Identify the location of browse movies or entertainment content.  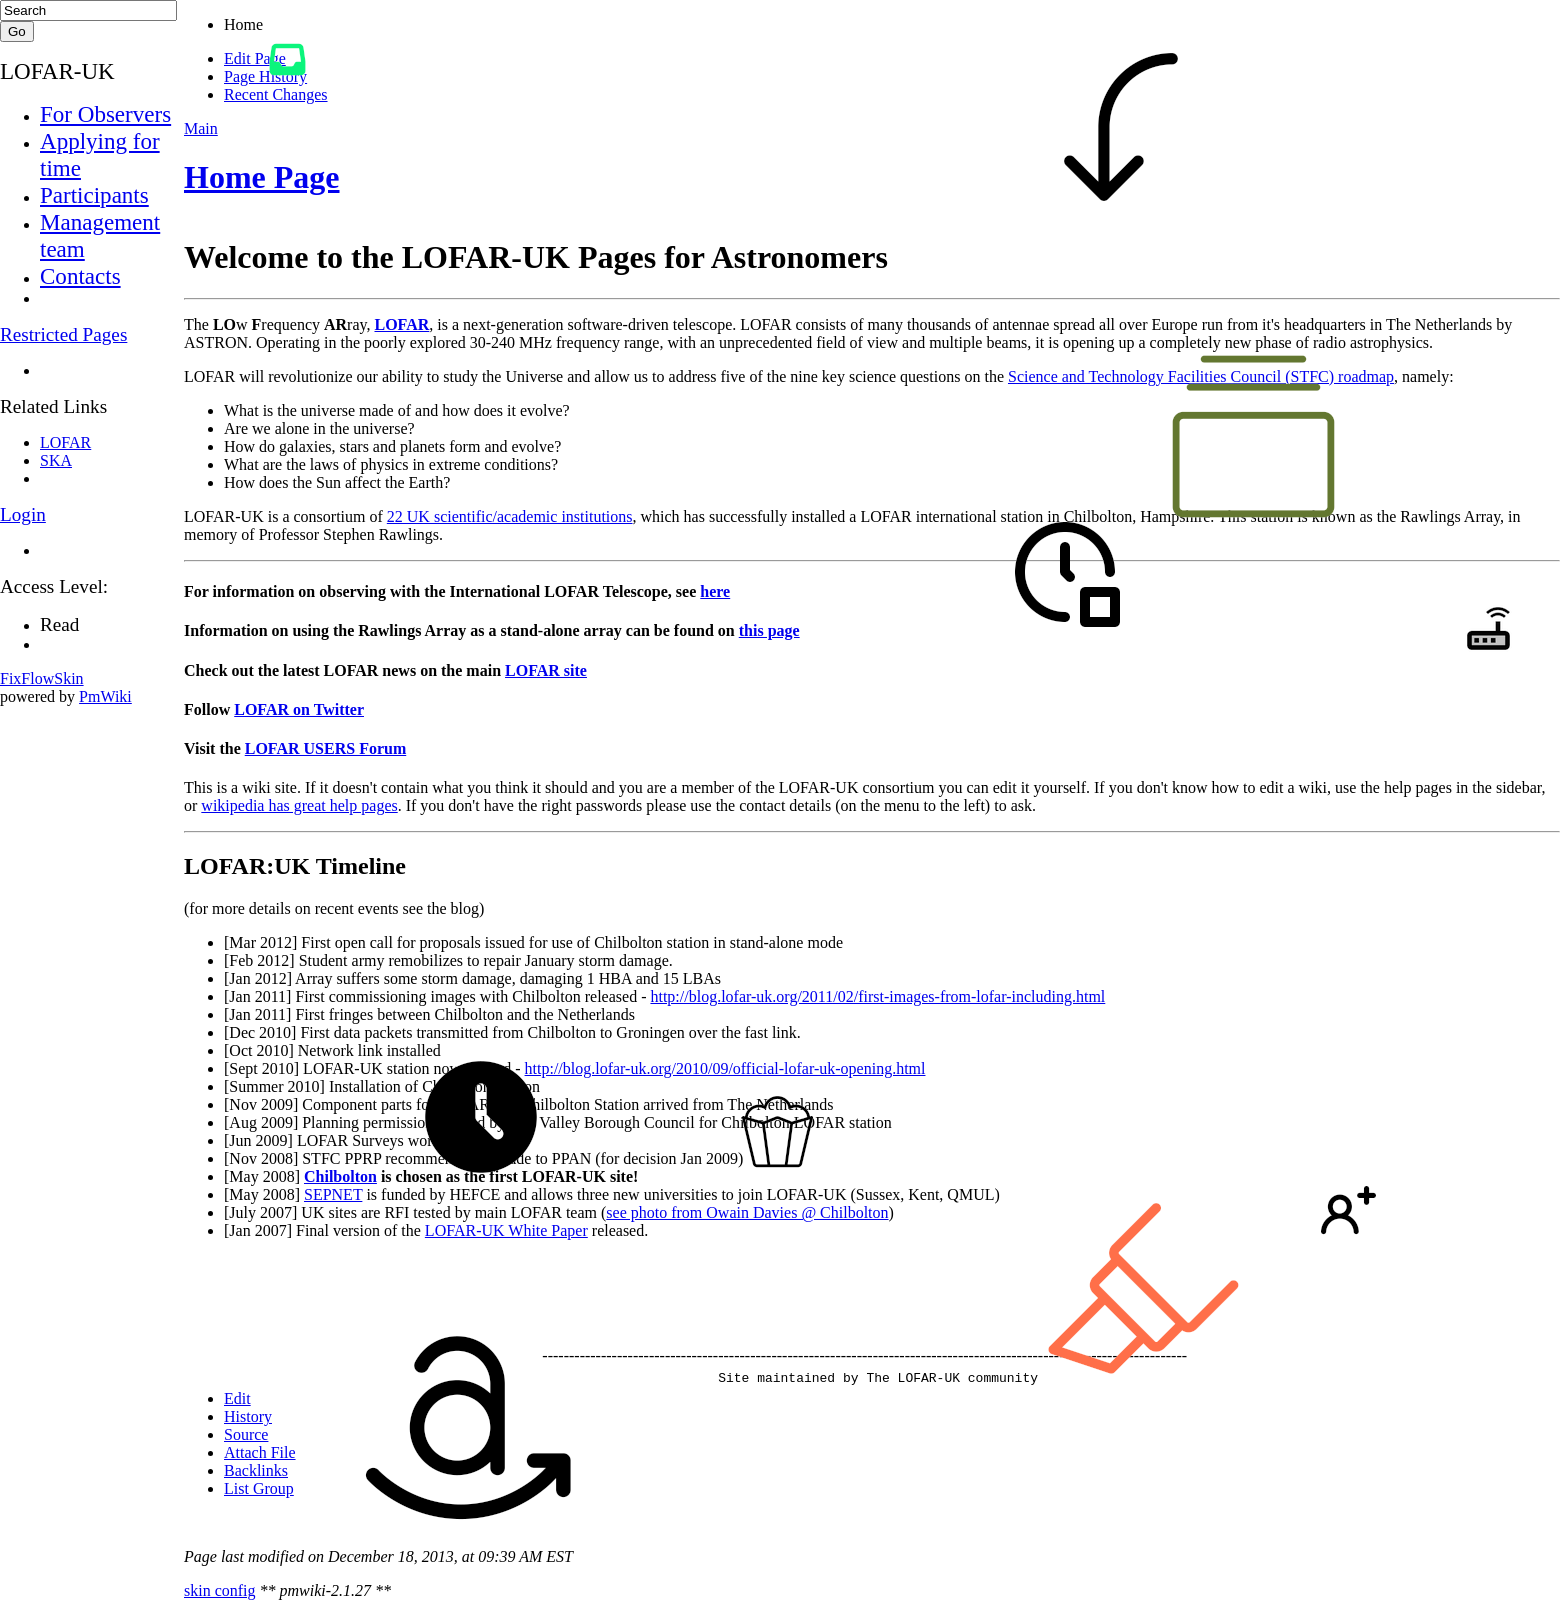
(777, 1134).